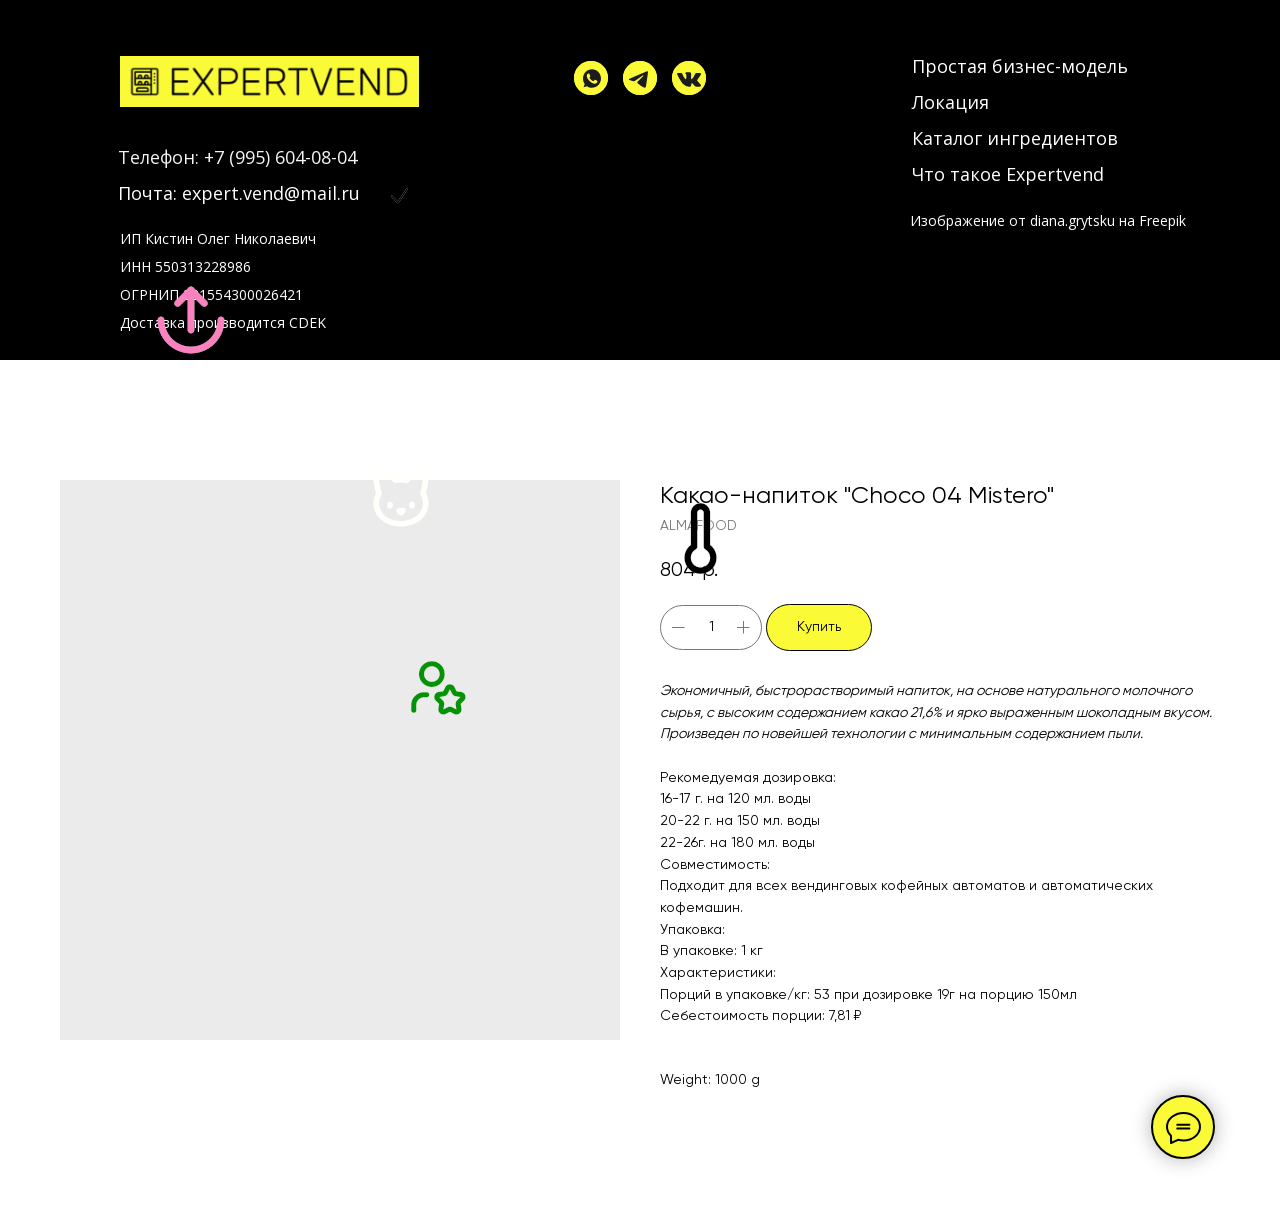 This screenshot has width=1280, height=1211. Describe the element at coordinates (399, 195) in the screenshot. I see `confirm or complete an action` at that location.